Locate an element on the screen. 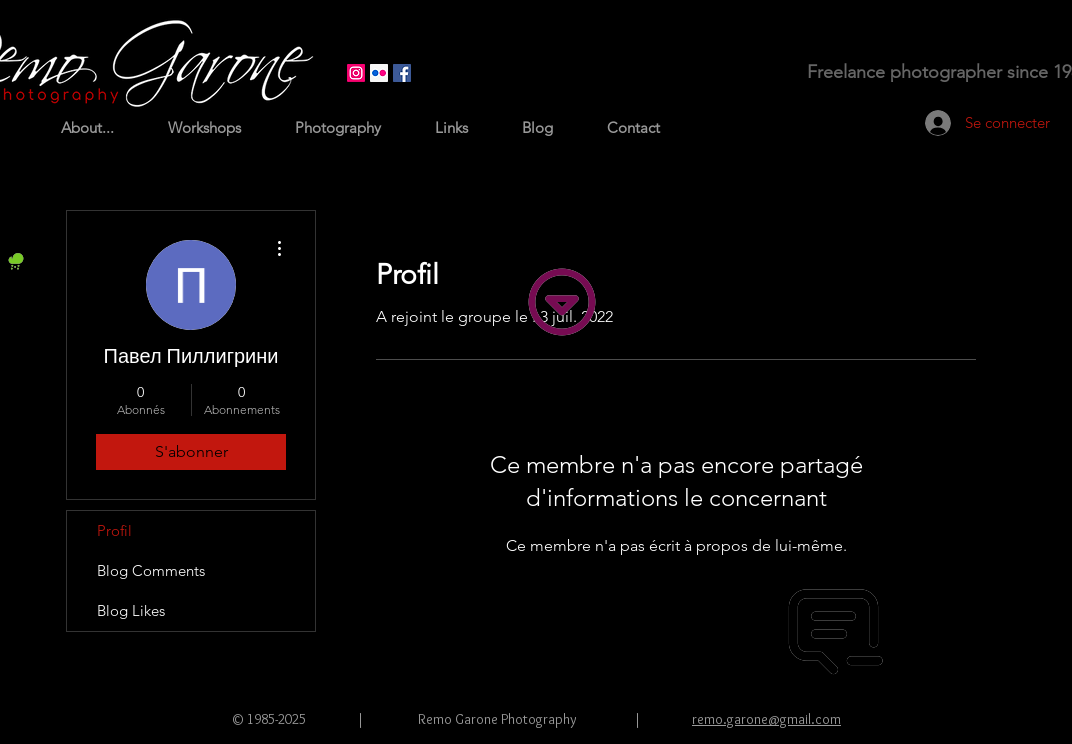  indicates snowy weather conditions is located at coordinates (16, 261).